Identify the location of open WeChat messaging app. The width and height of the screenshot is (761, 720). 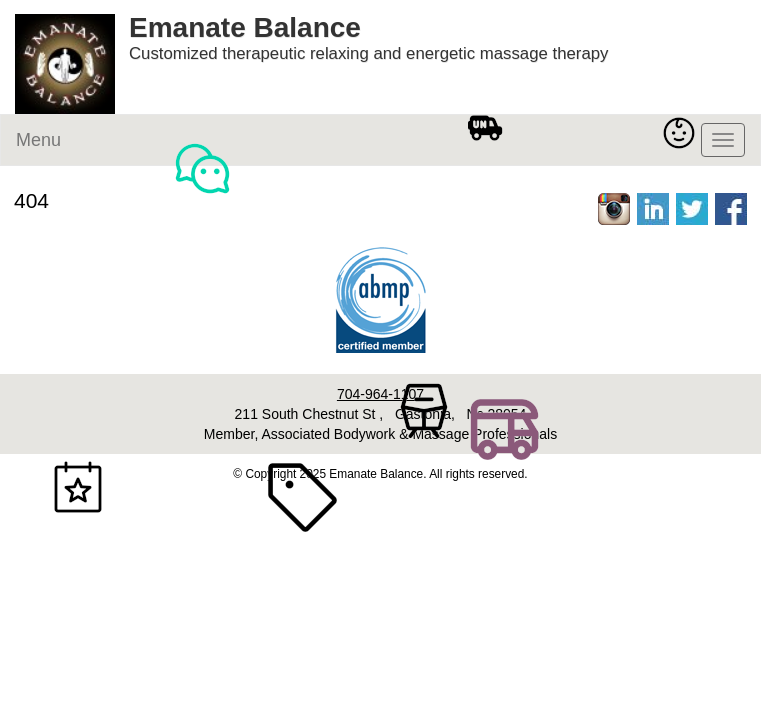
(202, 168).